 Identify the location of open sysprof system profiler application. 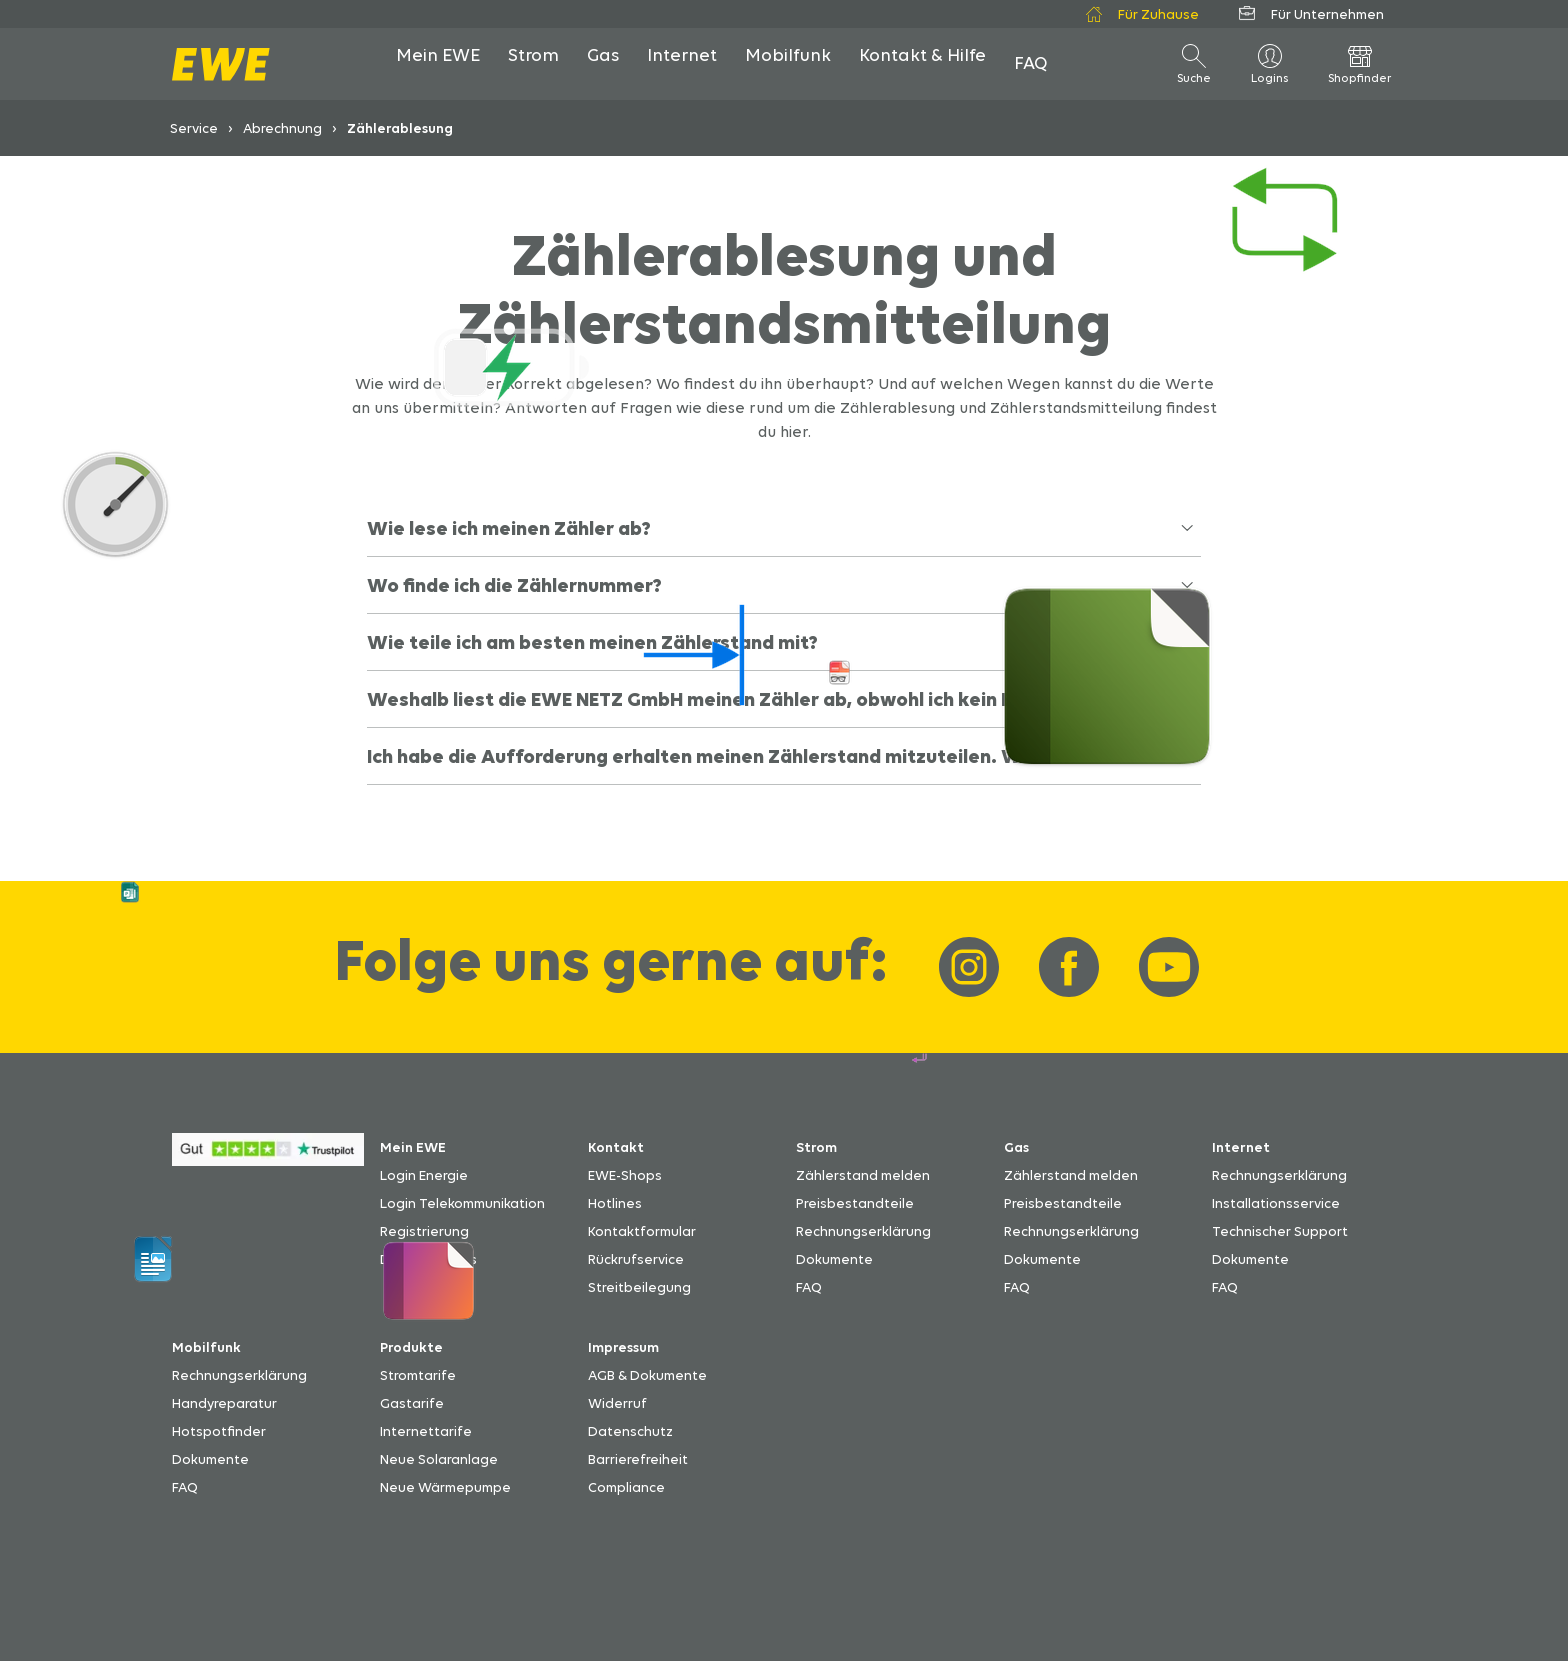
(115, 504).